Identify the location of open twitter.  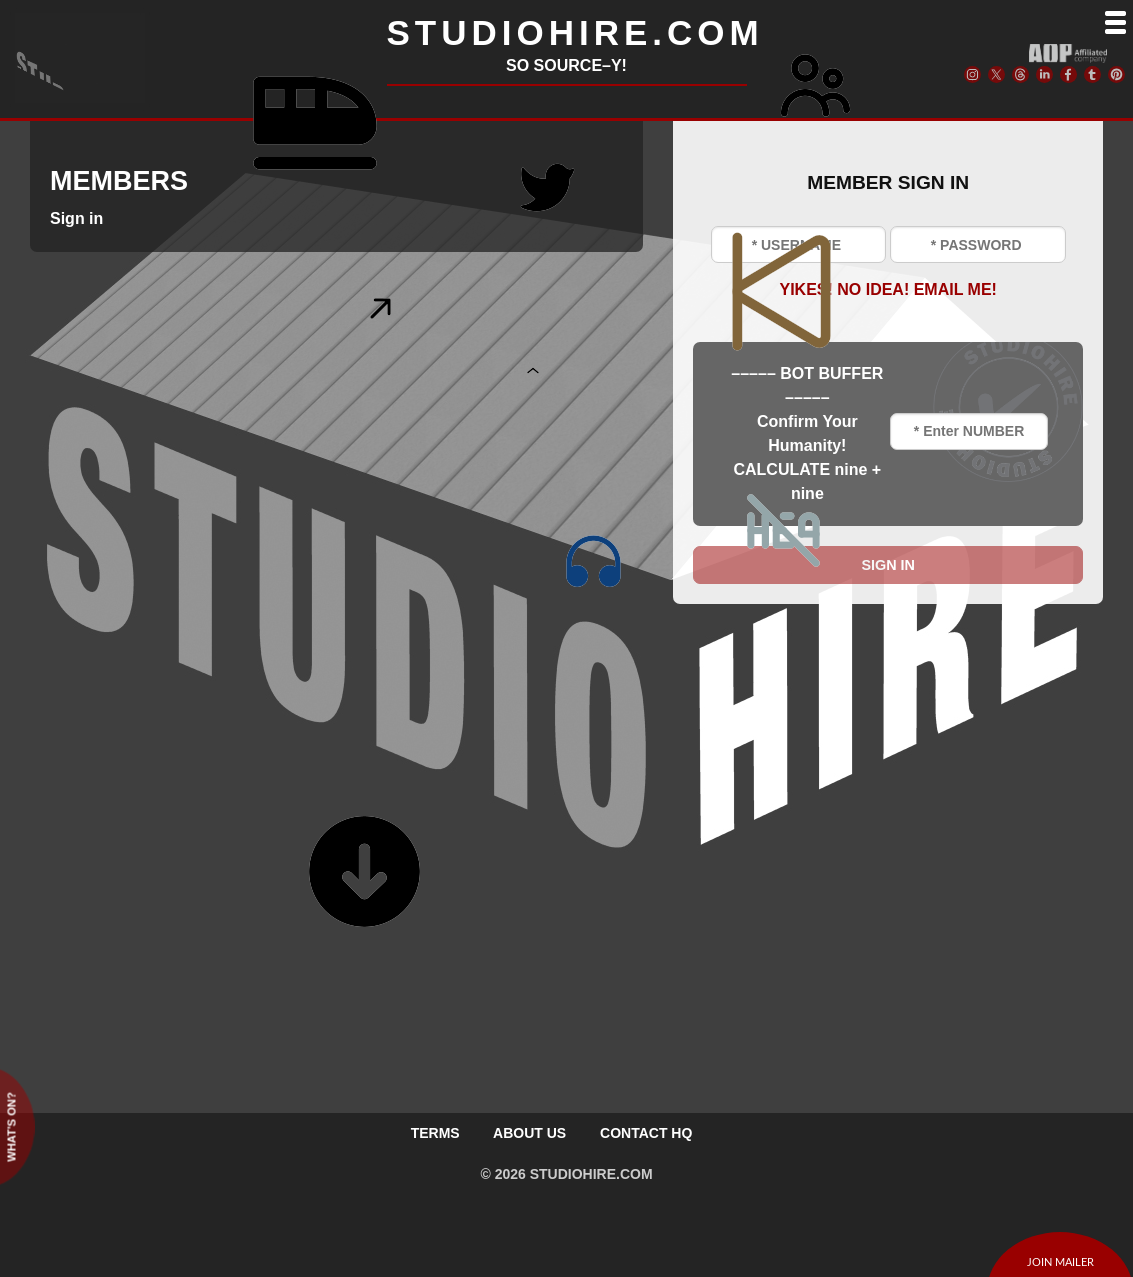
(547, 187).